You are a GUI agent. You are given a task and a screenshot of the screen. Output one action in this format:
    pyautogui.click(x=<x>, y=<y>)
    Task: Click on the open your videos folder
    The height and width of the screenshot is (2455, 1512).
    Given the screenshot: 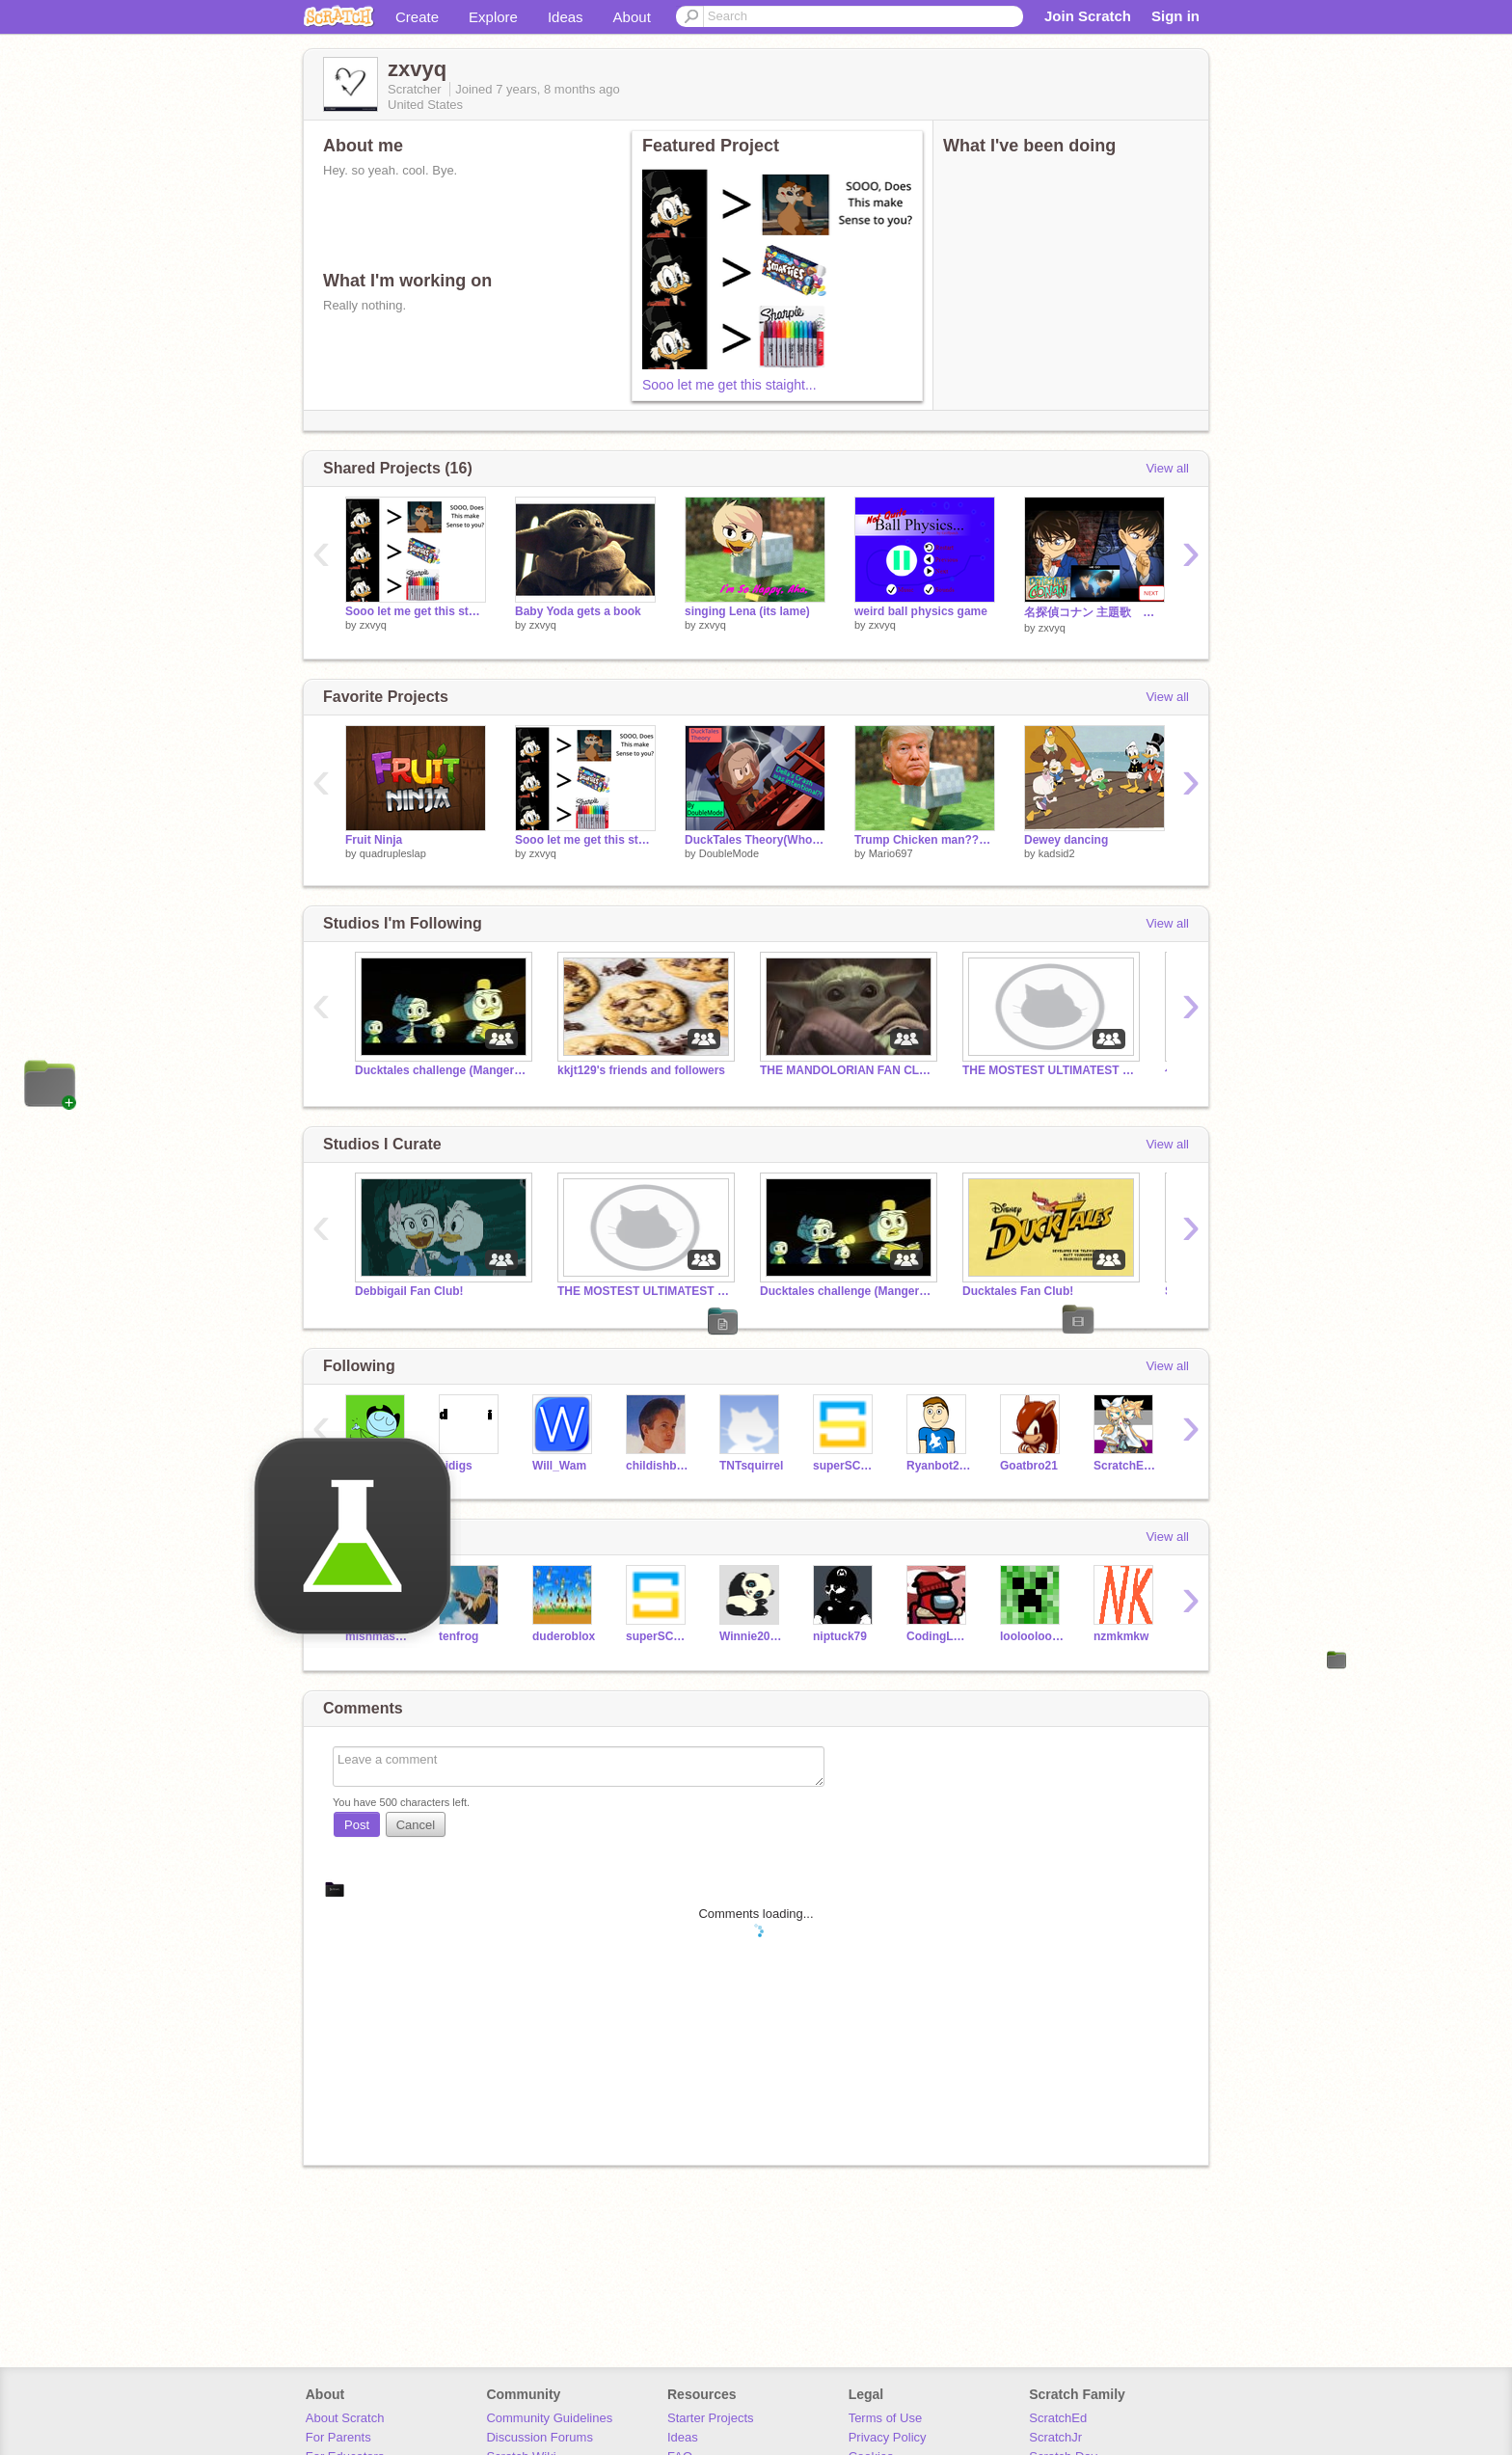 What is the action you would take?
    pyautogui.click(x=1078, y=1319)
    